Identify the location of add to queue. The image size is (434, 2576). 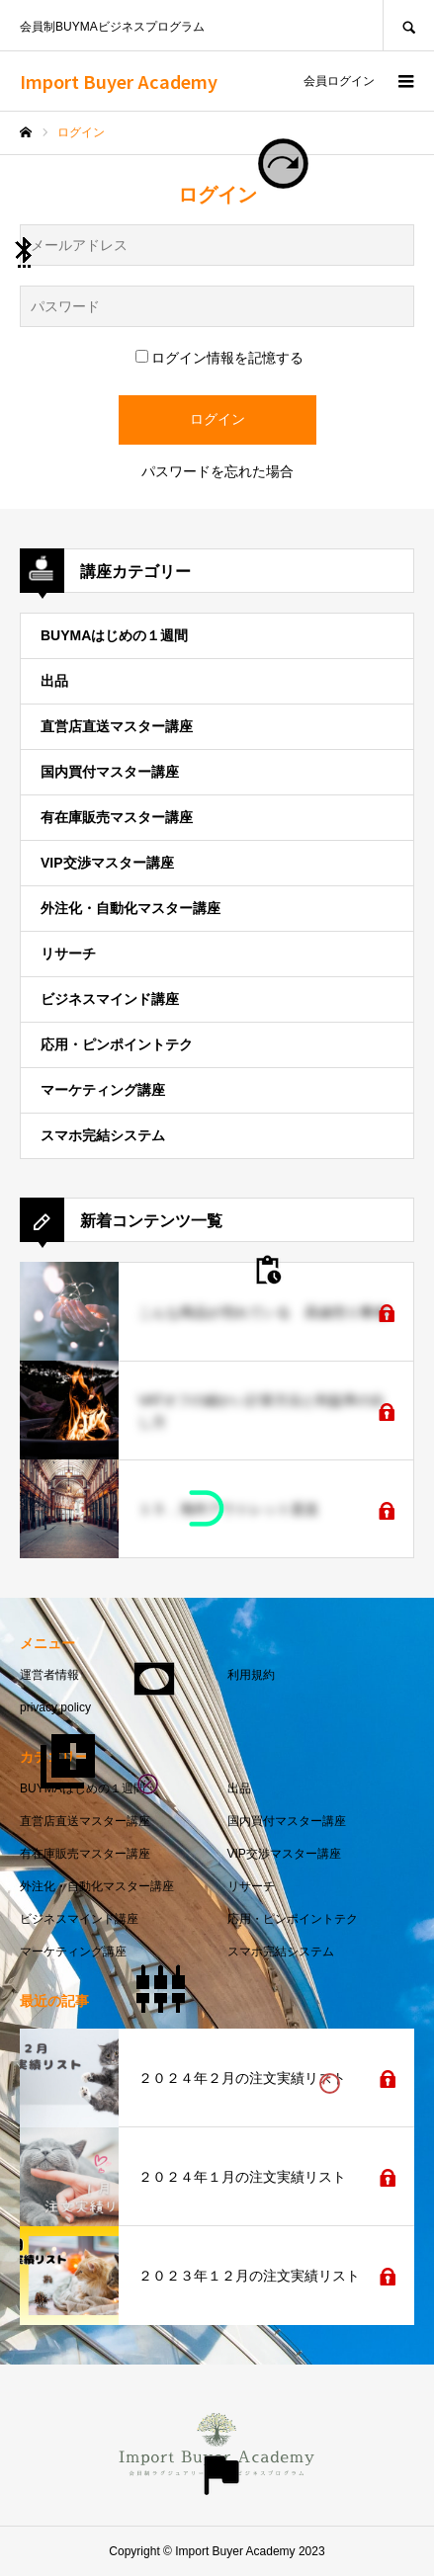
(67, 1761).